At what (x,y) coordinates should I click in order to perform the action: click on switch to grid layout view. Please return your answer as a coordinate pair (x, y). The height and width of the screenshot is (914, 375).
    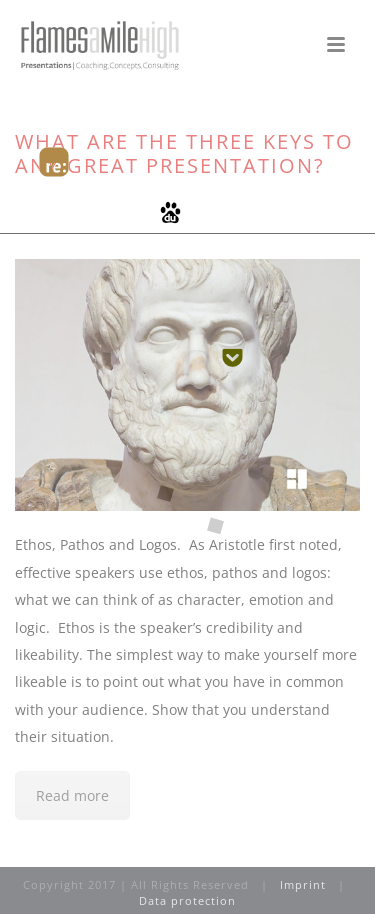
    Looking at the image, I should click on (297, 479).